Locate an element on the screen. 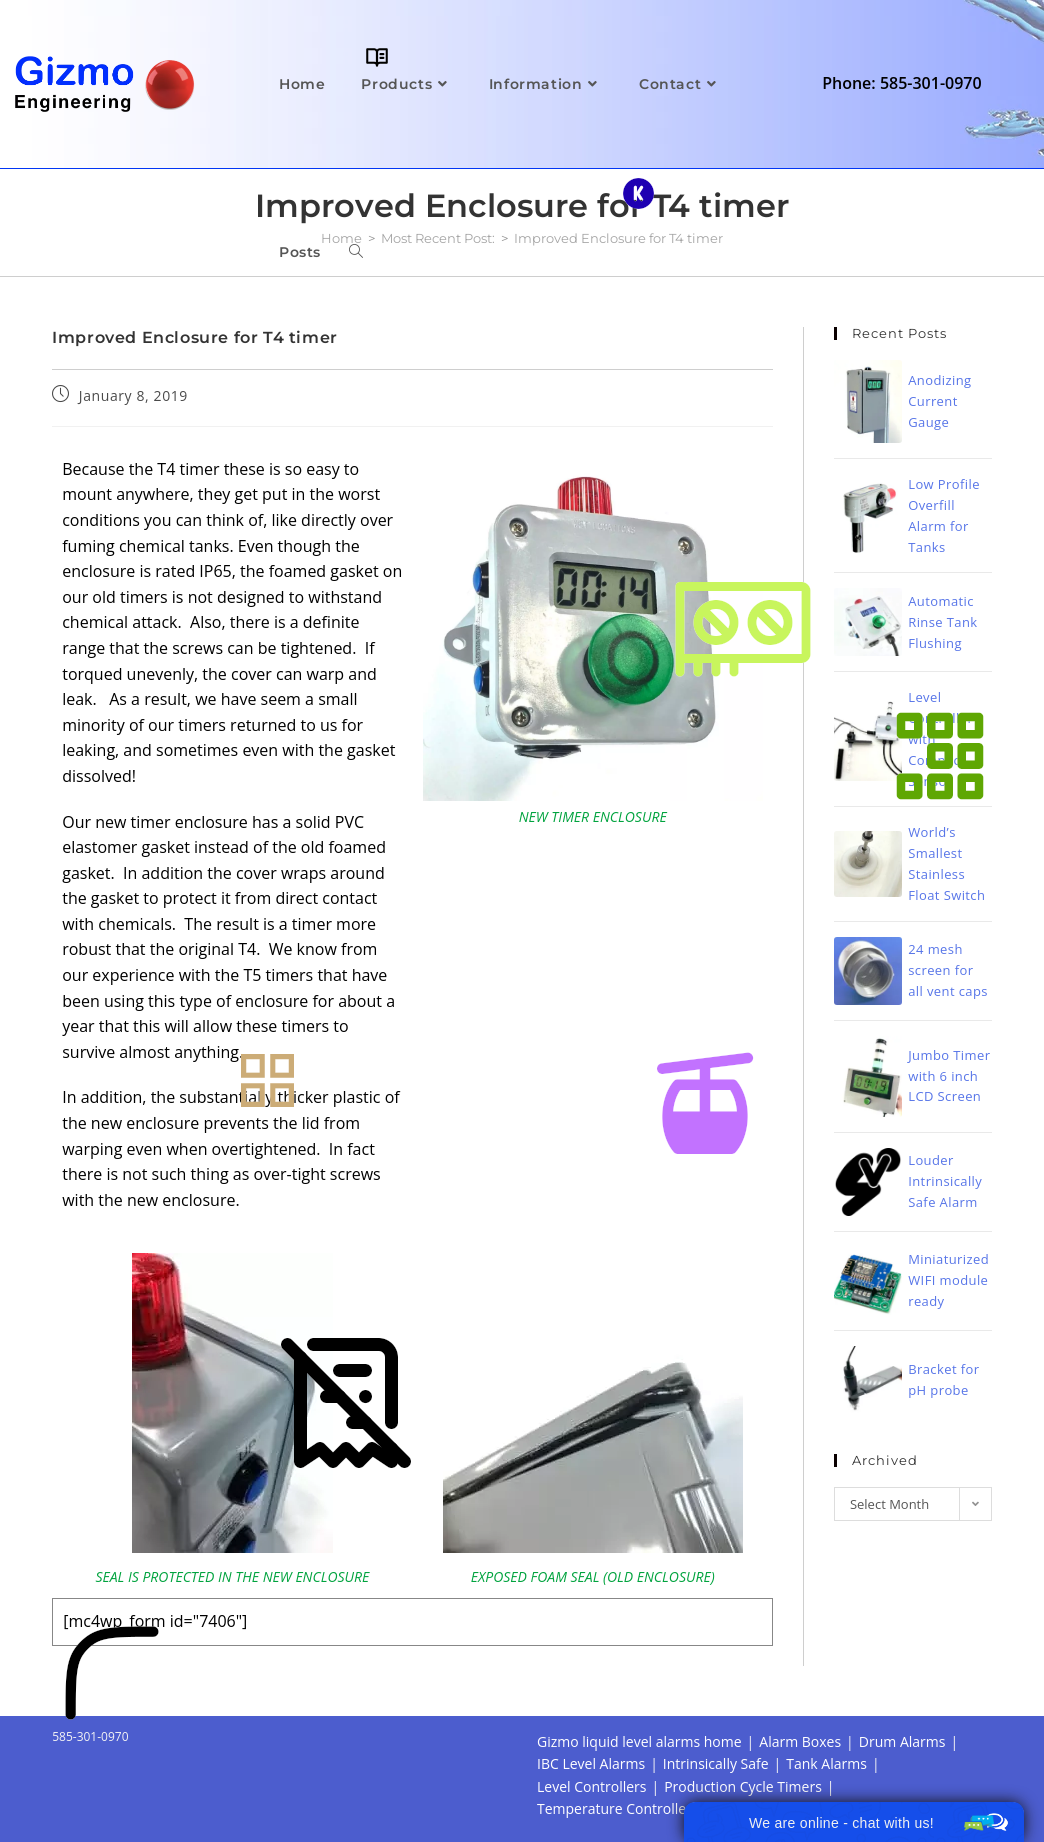 The width and height of the screenshot is (1044, 1842). access ski lift or cable car information is located at coordinates (705, 1106).